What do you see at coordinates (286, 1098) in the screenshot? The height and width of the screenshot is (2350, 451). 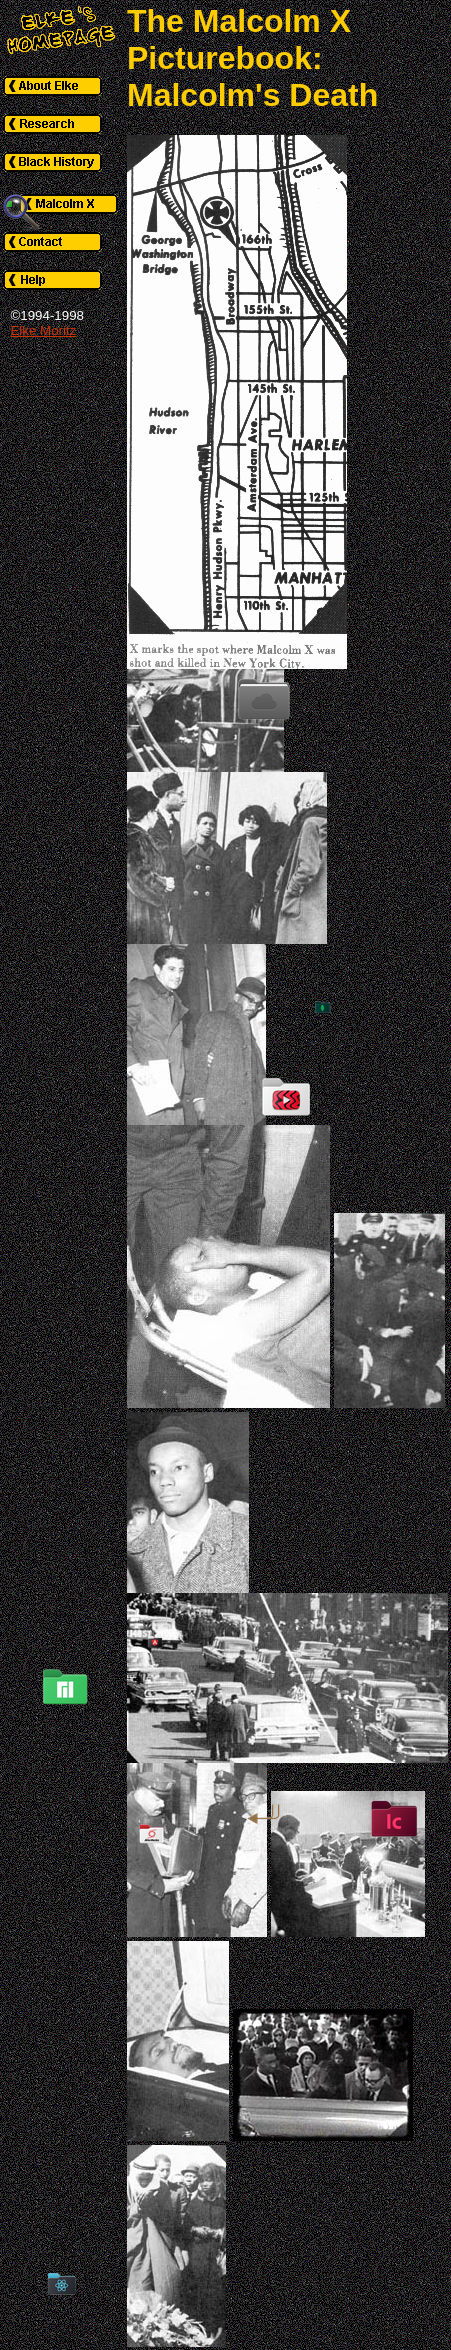 I see `open PewDiePie YouTube channel folder` at bounding box center [286, 1098].